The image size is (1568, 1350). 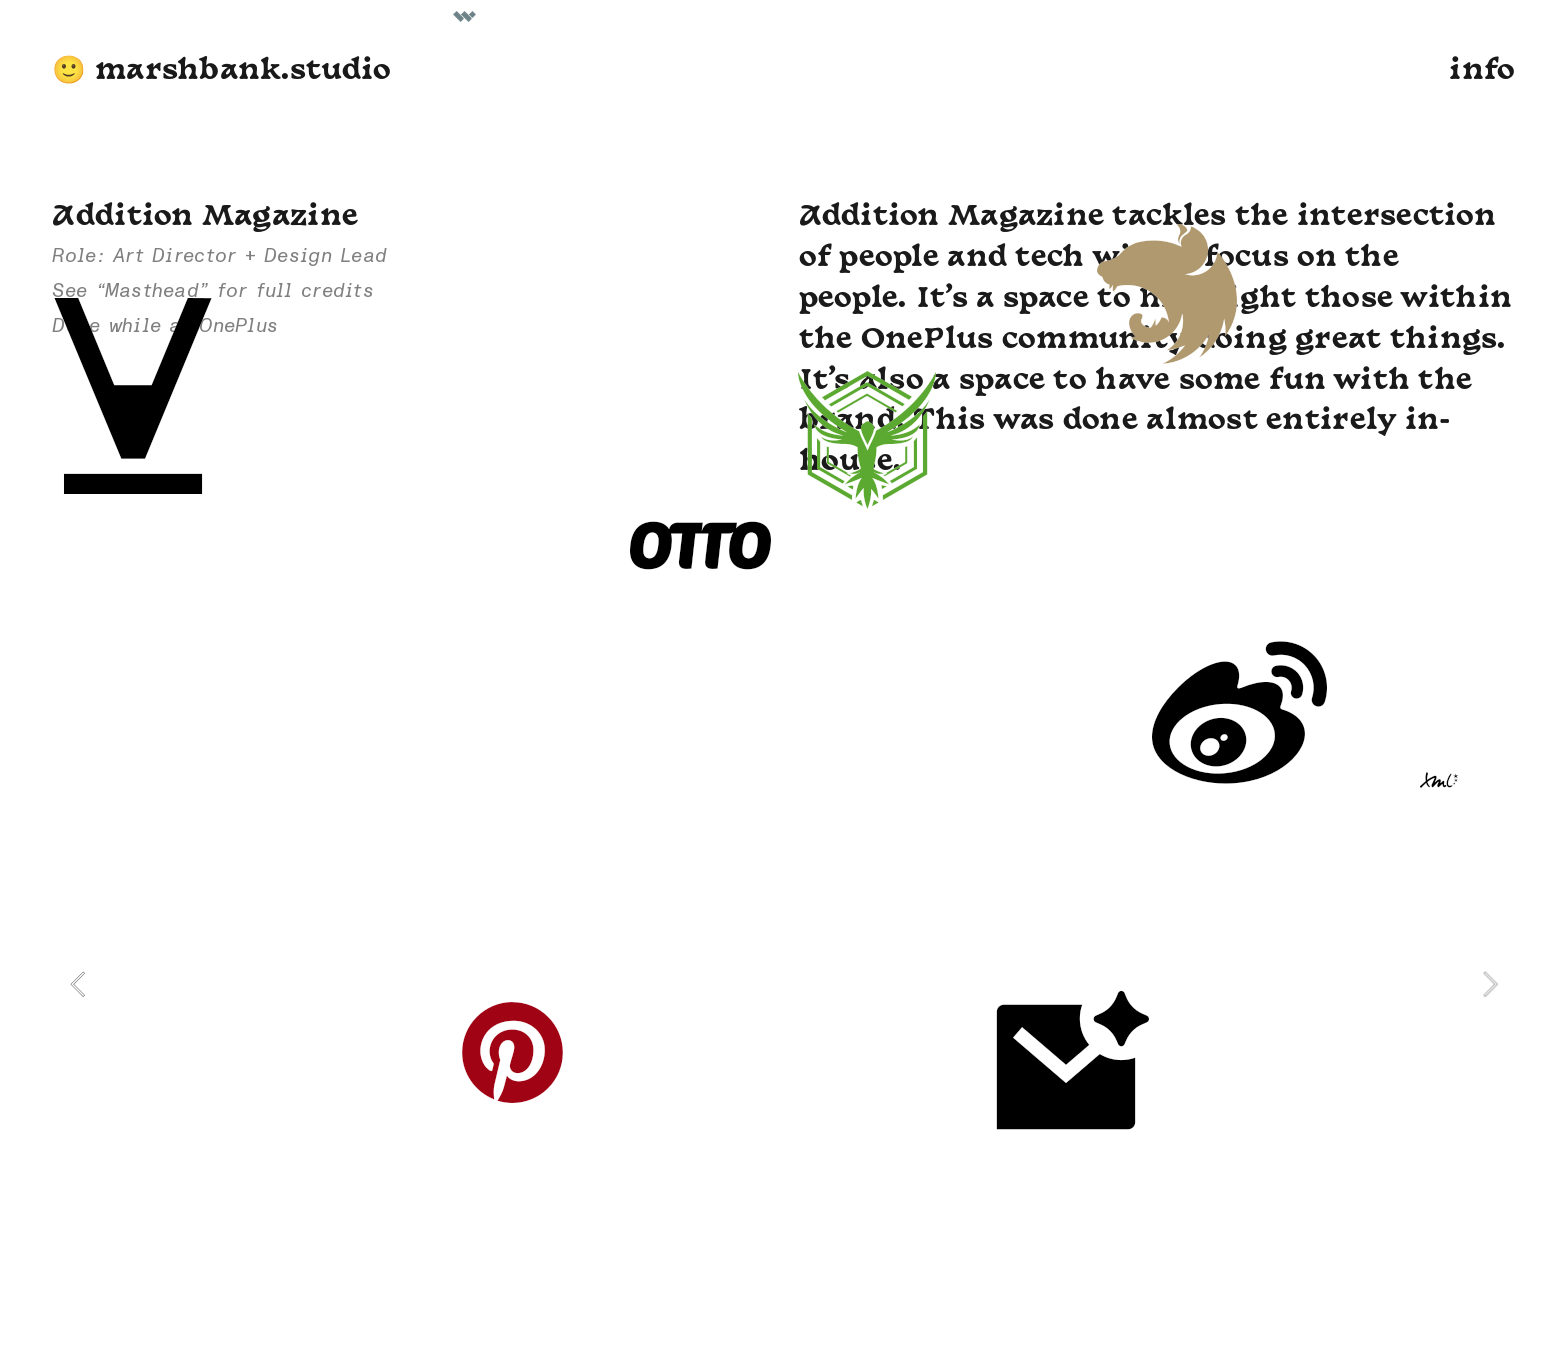 I want to click on visit the OTTO online shopping platform, so click(x=700, y=545).